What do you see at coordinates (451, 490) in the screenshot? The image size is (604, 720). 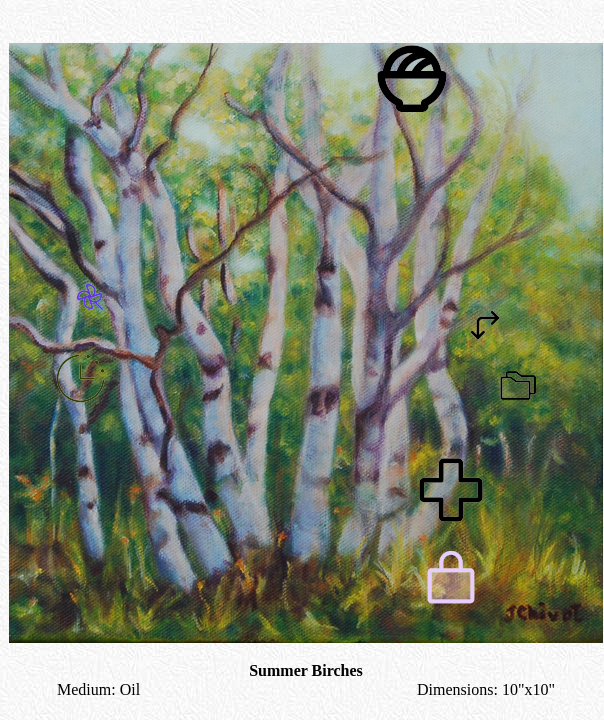 I see `access health or medical information` at bounding box center [451, 490].